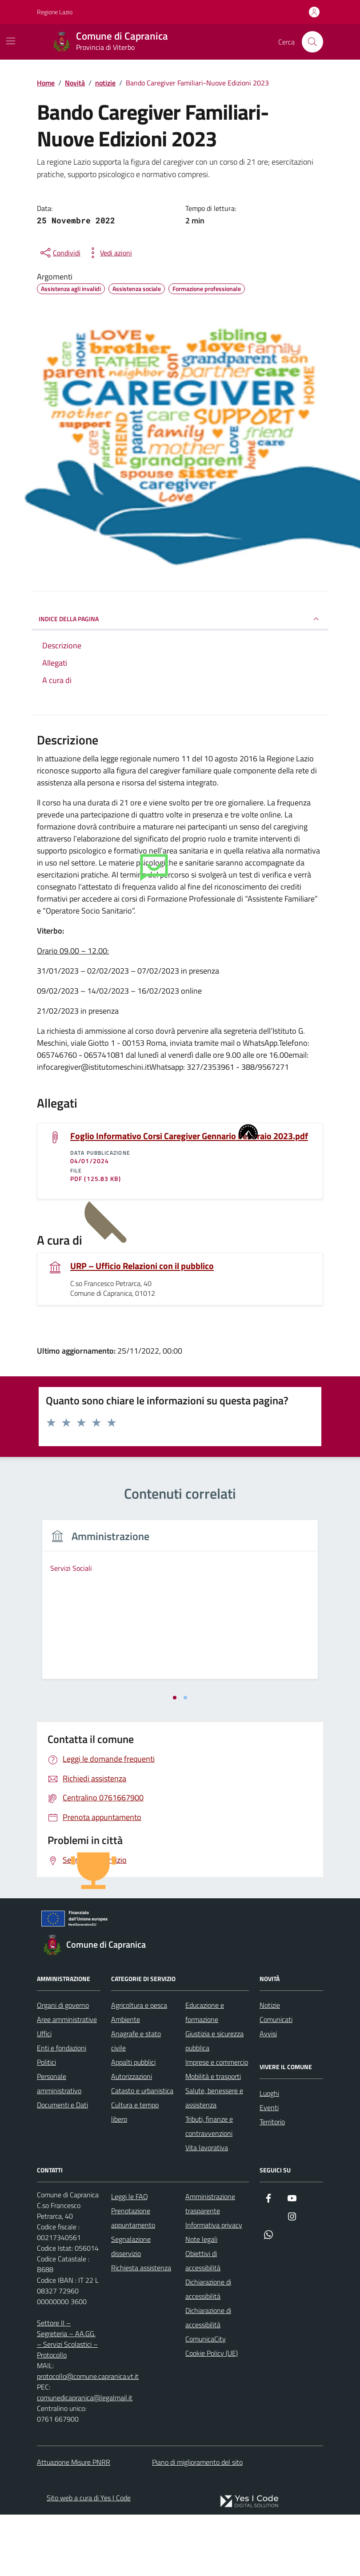  Describe the element at coordinates (154, 866) in the screenshot. I see `start a friendly chat or conversation` at that location.